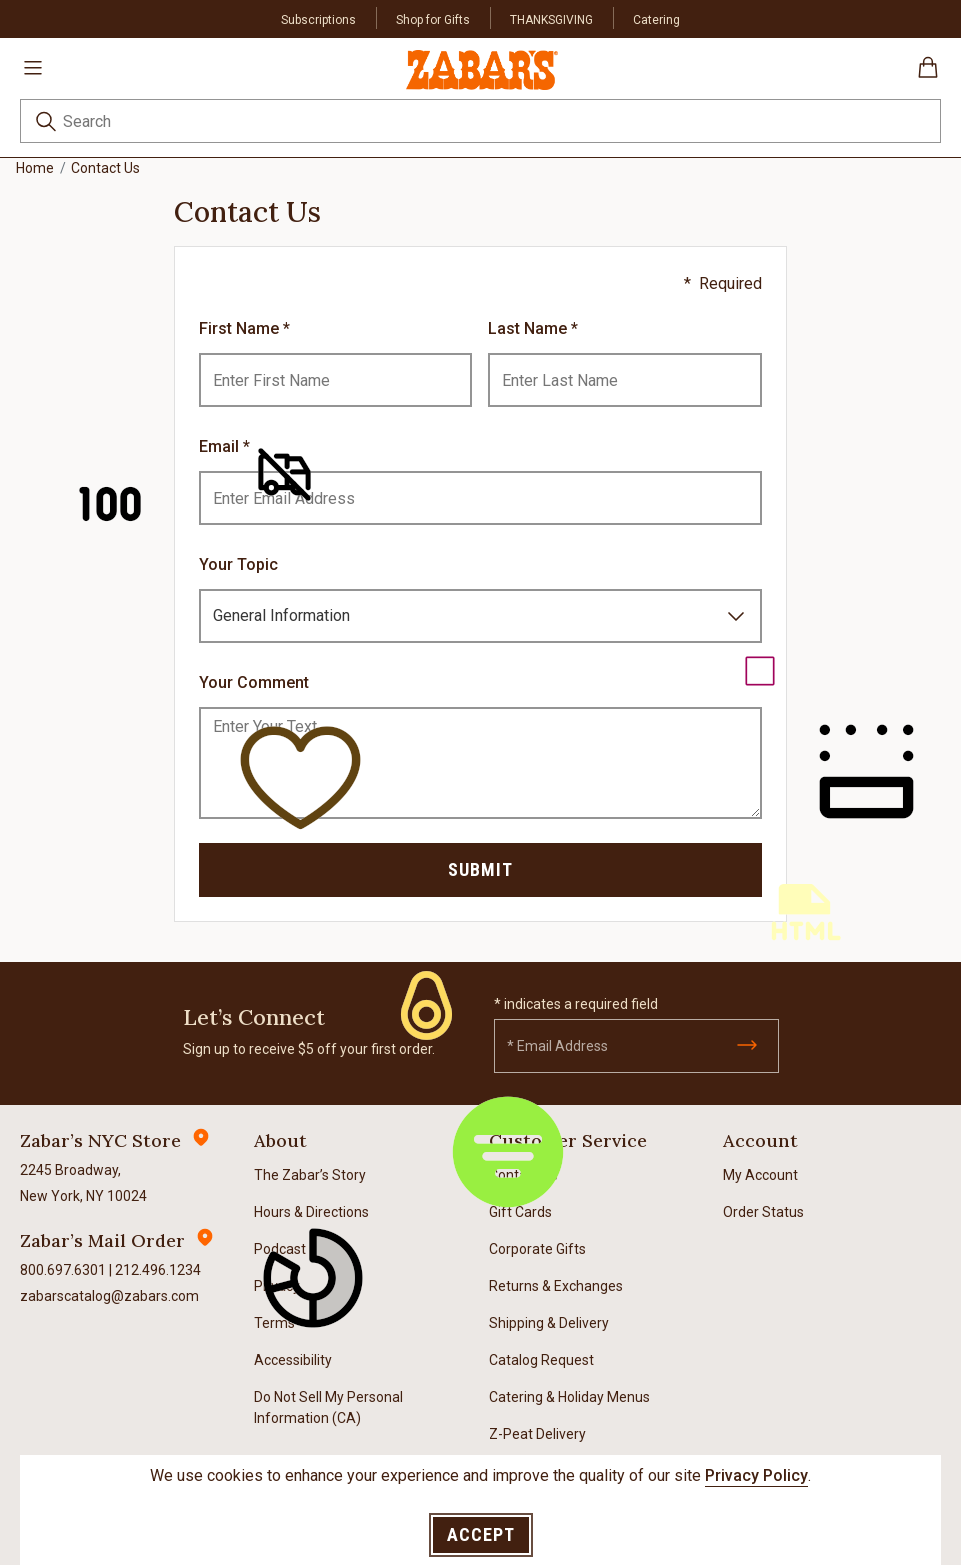 Image resolution: width=961 pixels, height=1565 pixels. I want to click on delivery unavailable, so click(284, 474).